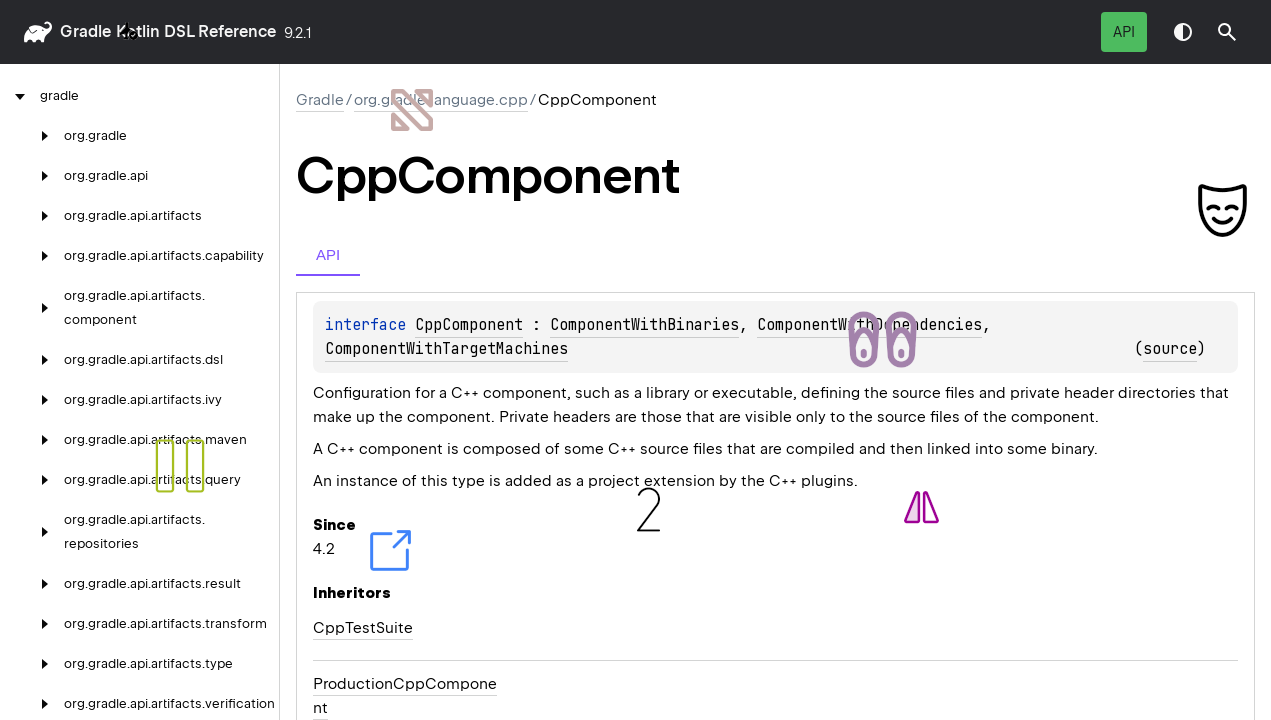  What do you see at coordinates (921, 508) in the screenshot?
I see `flip image horizontally` at bounding box center [921, 508].